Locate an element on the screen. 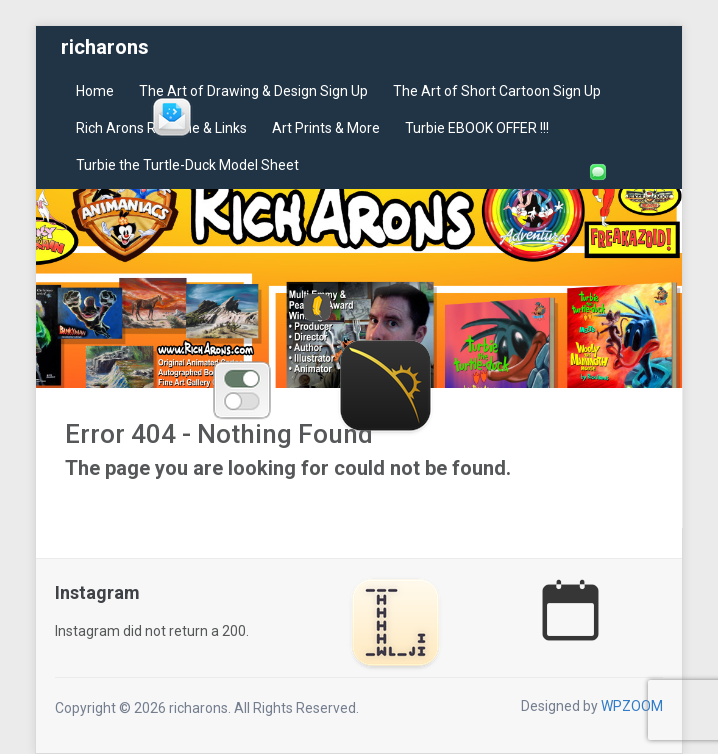 The height and width of the screenshot is (754, 718). launch the starbound game is located at coordinates (385, 385).